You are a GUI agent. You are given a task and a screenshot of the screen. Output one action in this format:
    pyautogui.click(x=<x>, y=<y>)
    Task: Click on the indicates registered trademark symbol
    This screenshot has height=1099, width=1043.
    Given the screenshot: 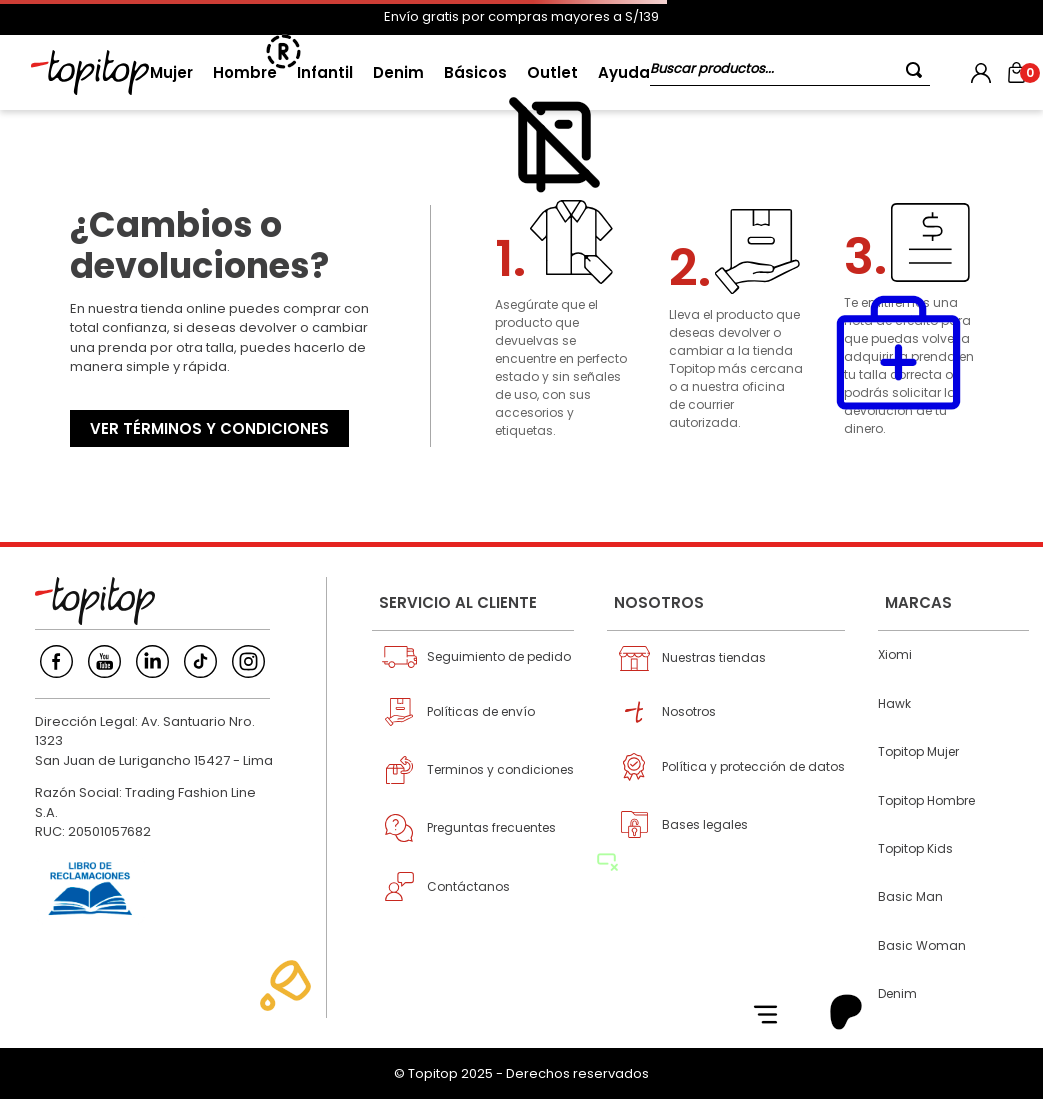 What is the action you would take?
    pyautogui.click(x=283, y=51)
    